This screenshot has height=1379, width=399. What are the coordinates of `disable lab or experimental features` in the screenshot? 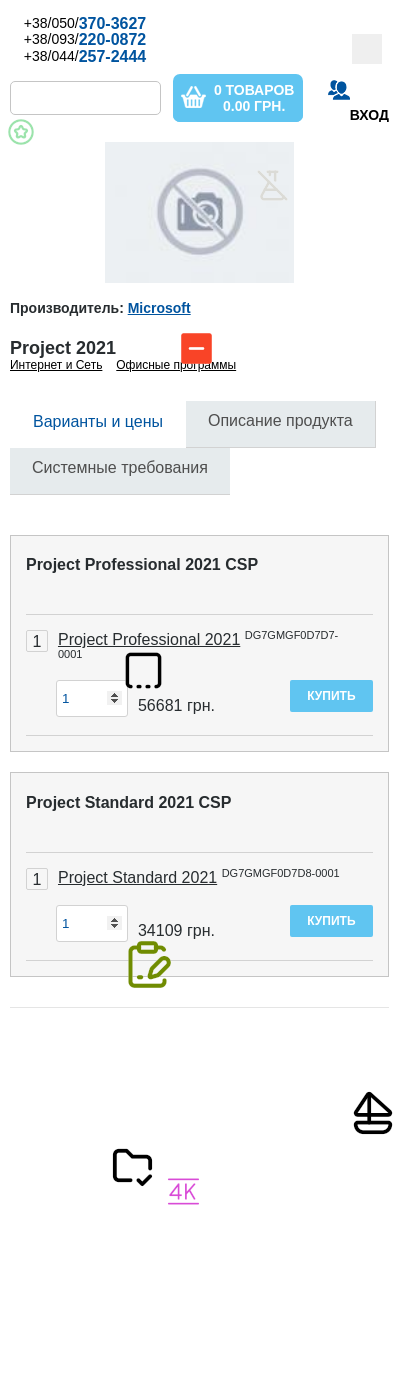 It's located at (272, 185).